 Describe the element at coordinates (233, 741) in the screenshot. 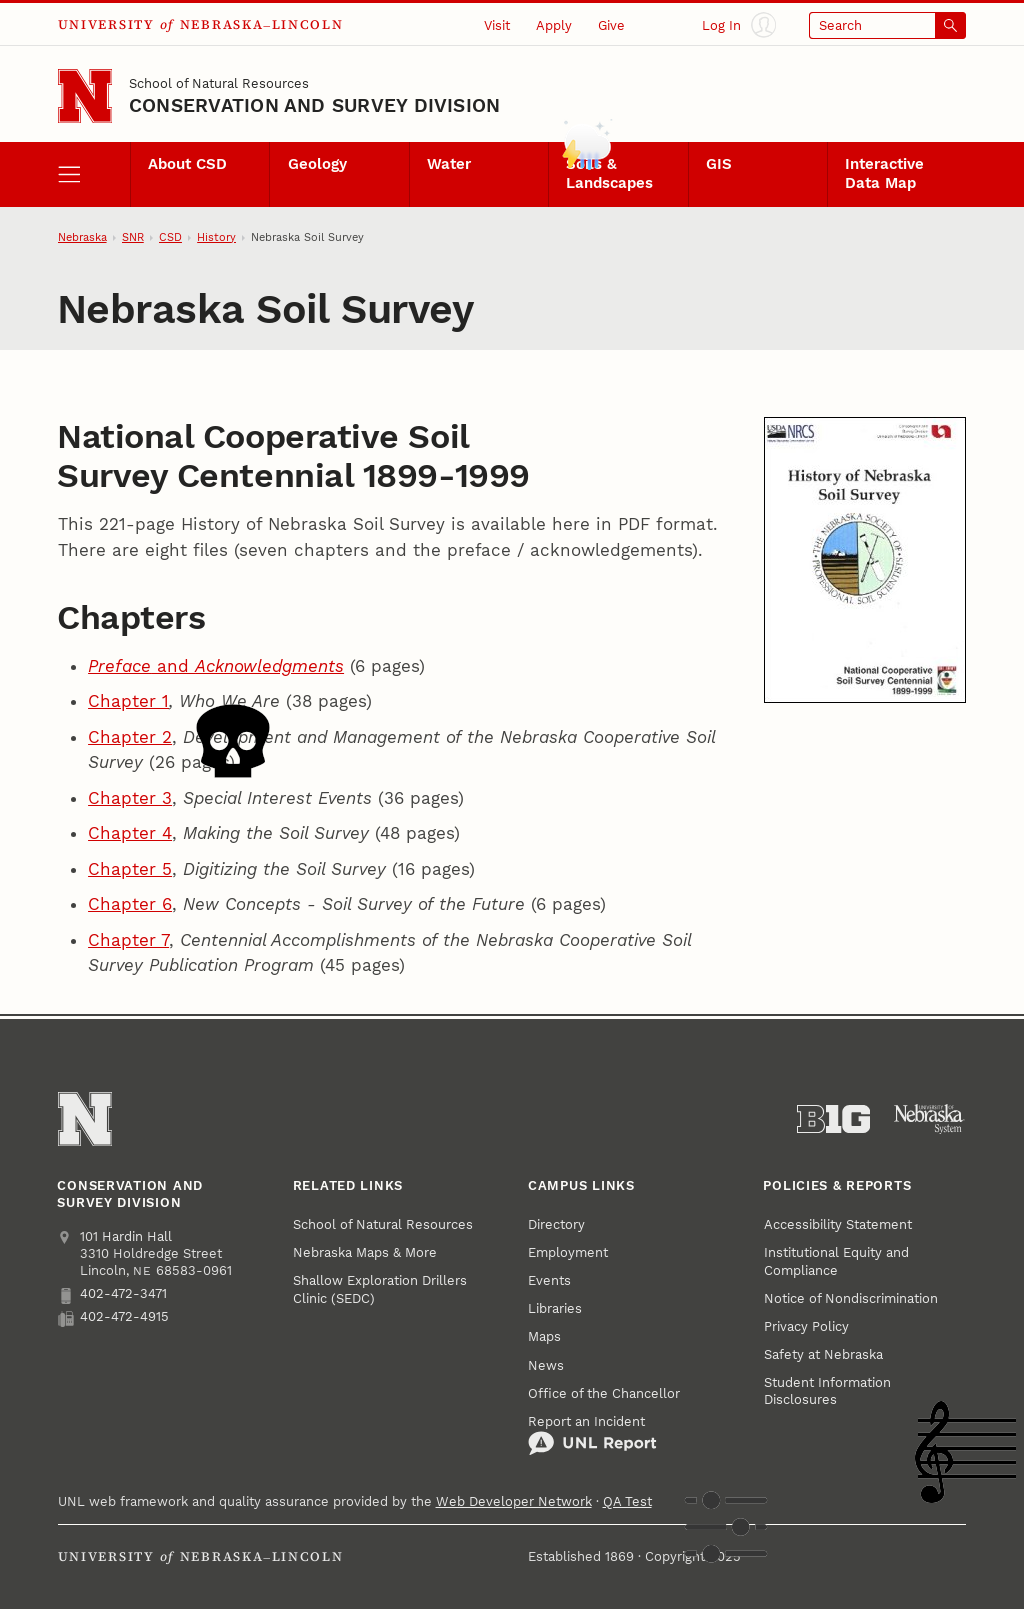

I see `indicates player death or game over state` at that location.